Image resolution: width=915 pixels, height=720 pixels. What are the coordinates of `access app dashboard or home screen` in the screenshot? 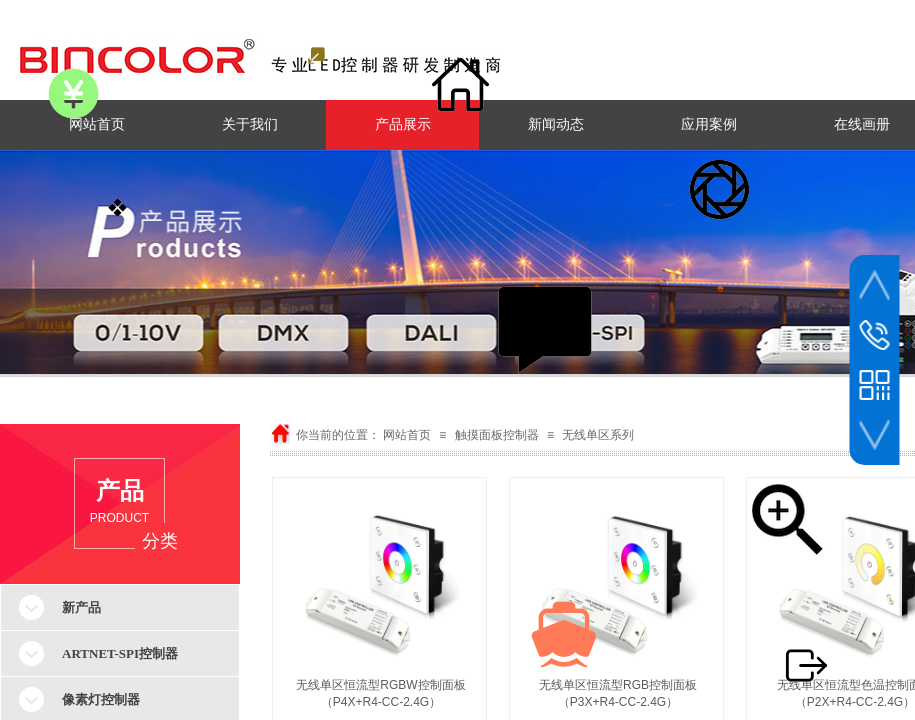 It's located at (117, 207).